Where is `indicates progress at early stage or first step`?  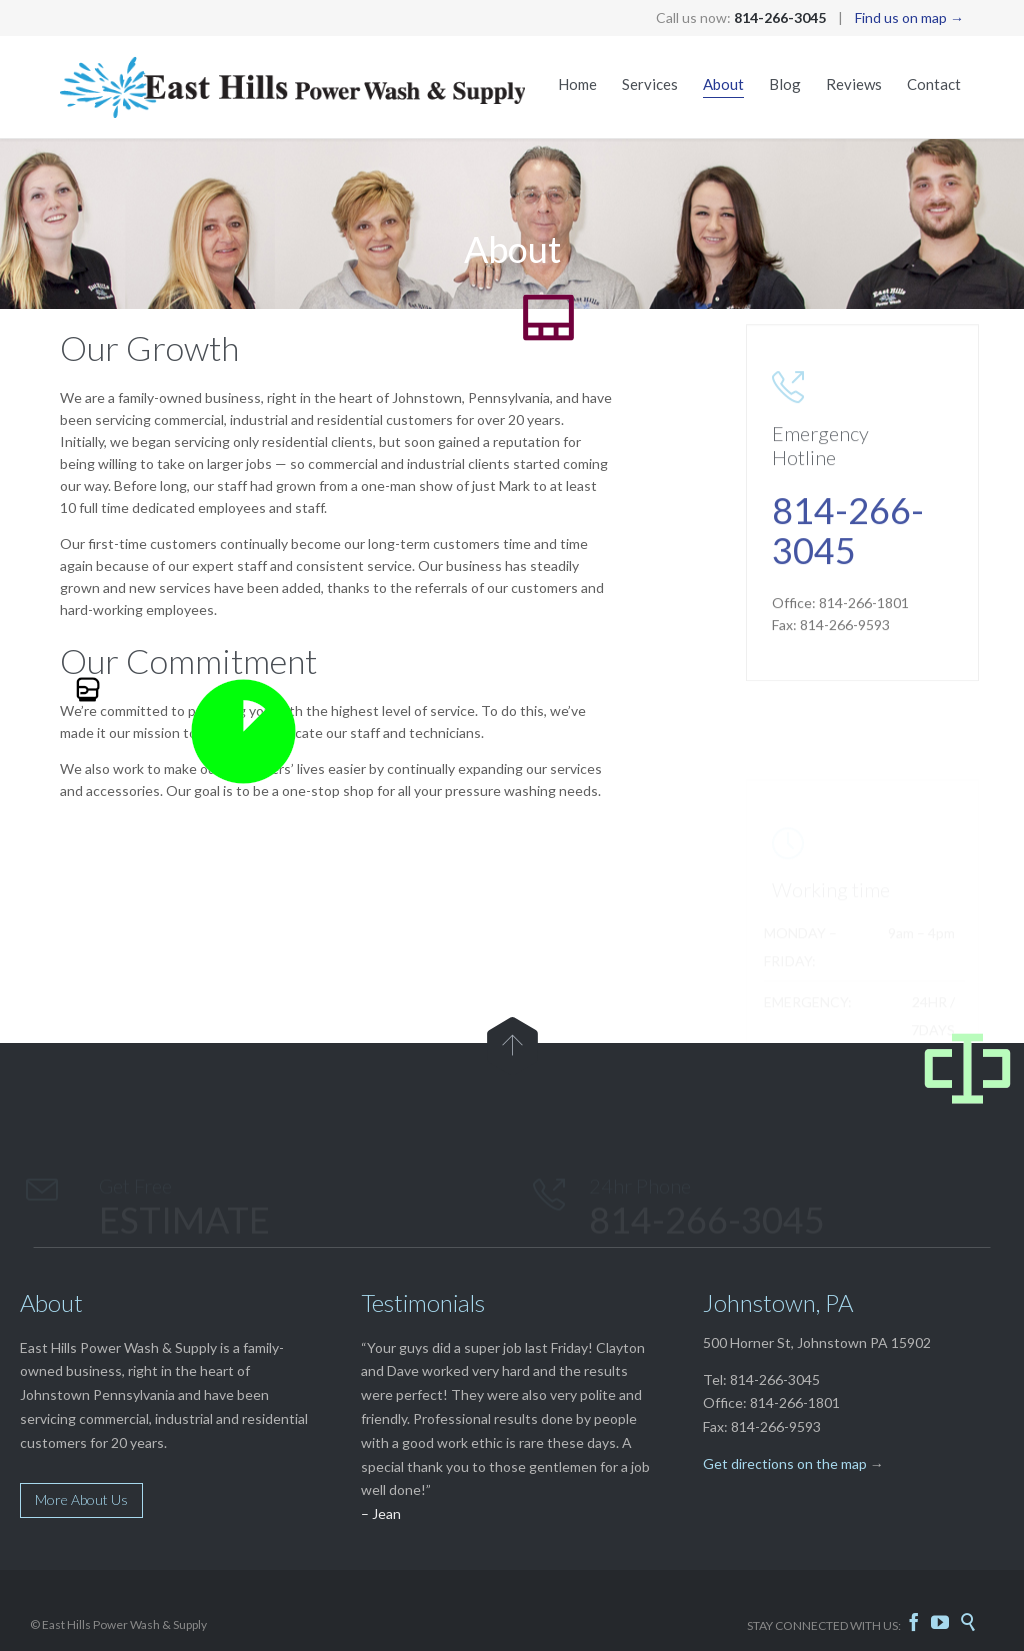 indicates progress at early stage or first step is located at coordinates (243, 731).